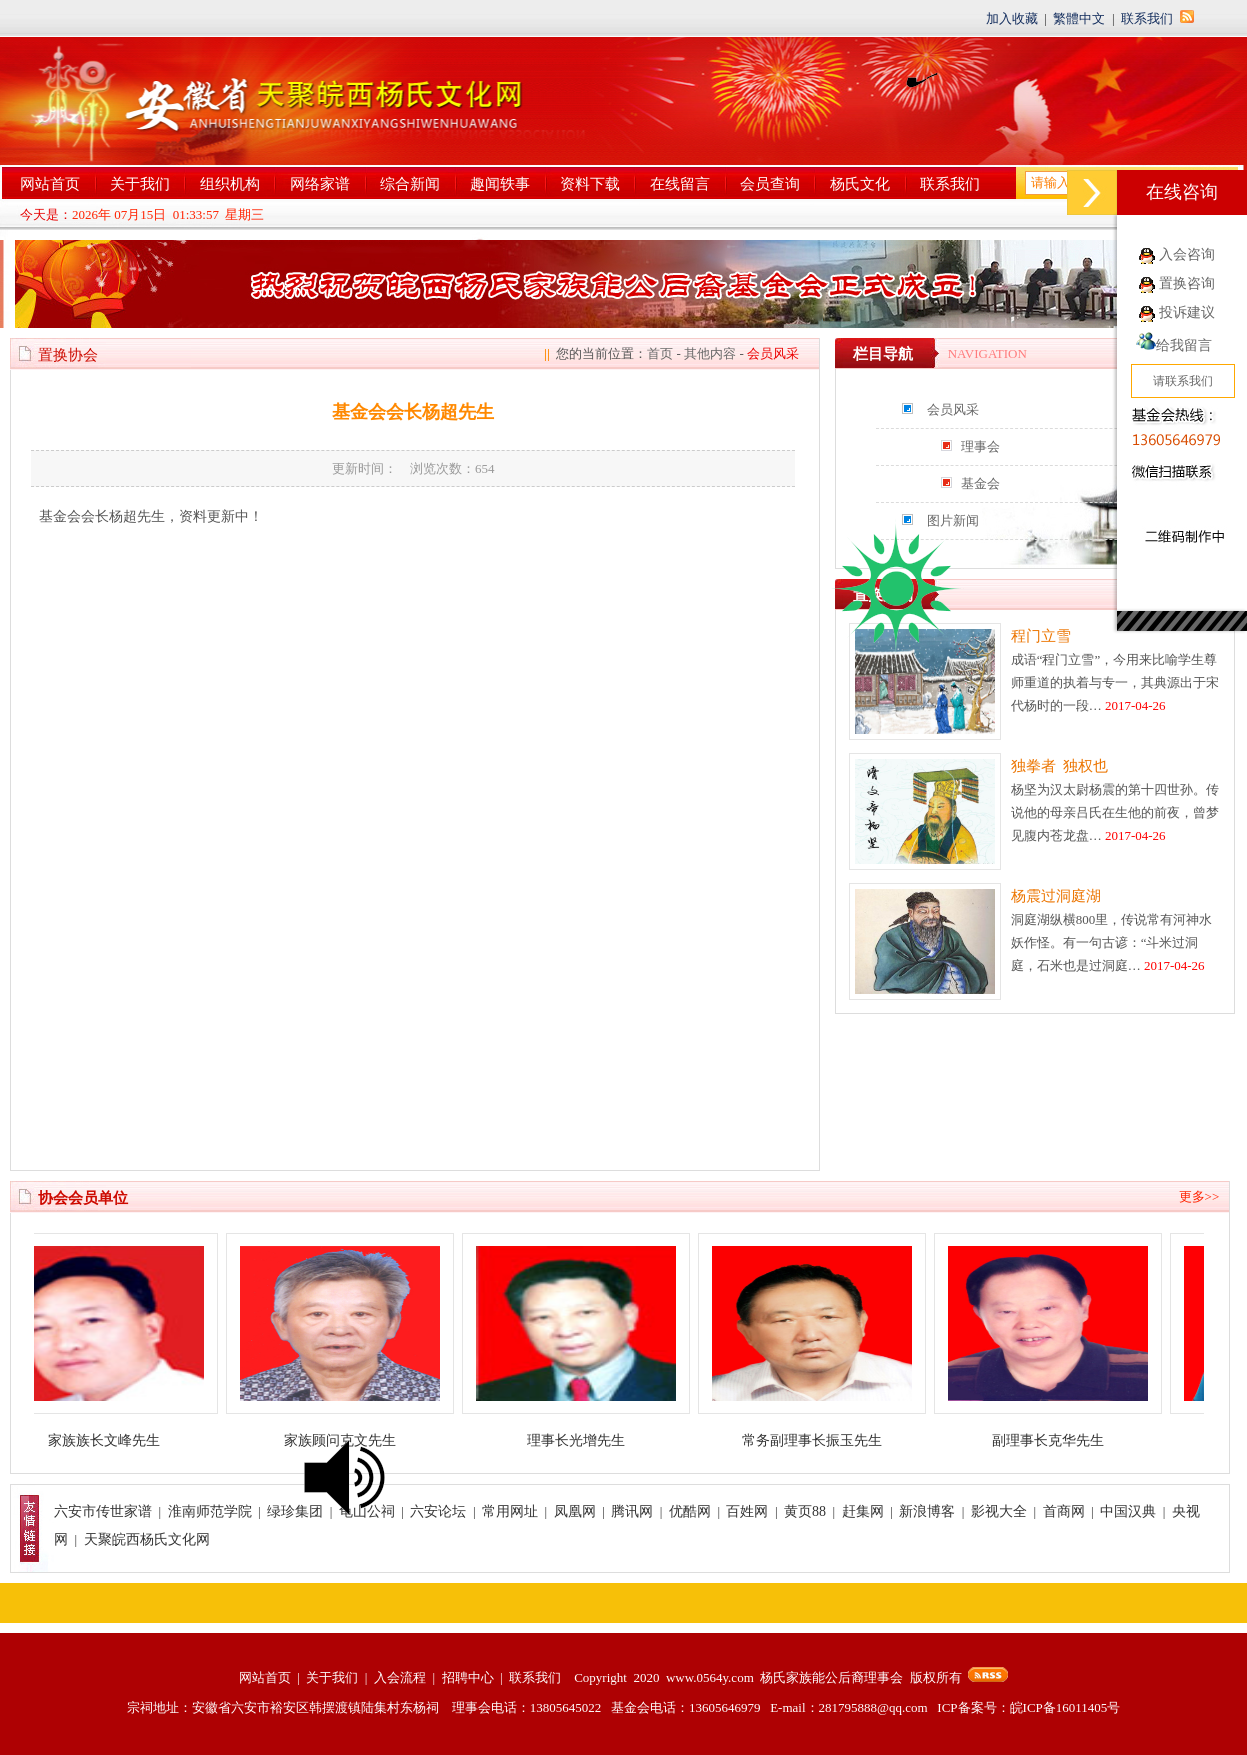 Image resolution: width=1247 pixels, height=1755 pixels. Describe the element at coordinates (896, 588) in the screenshot. I see `indicates a fire and ice element or dual-type ability` at that location.